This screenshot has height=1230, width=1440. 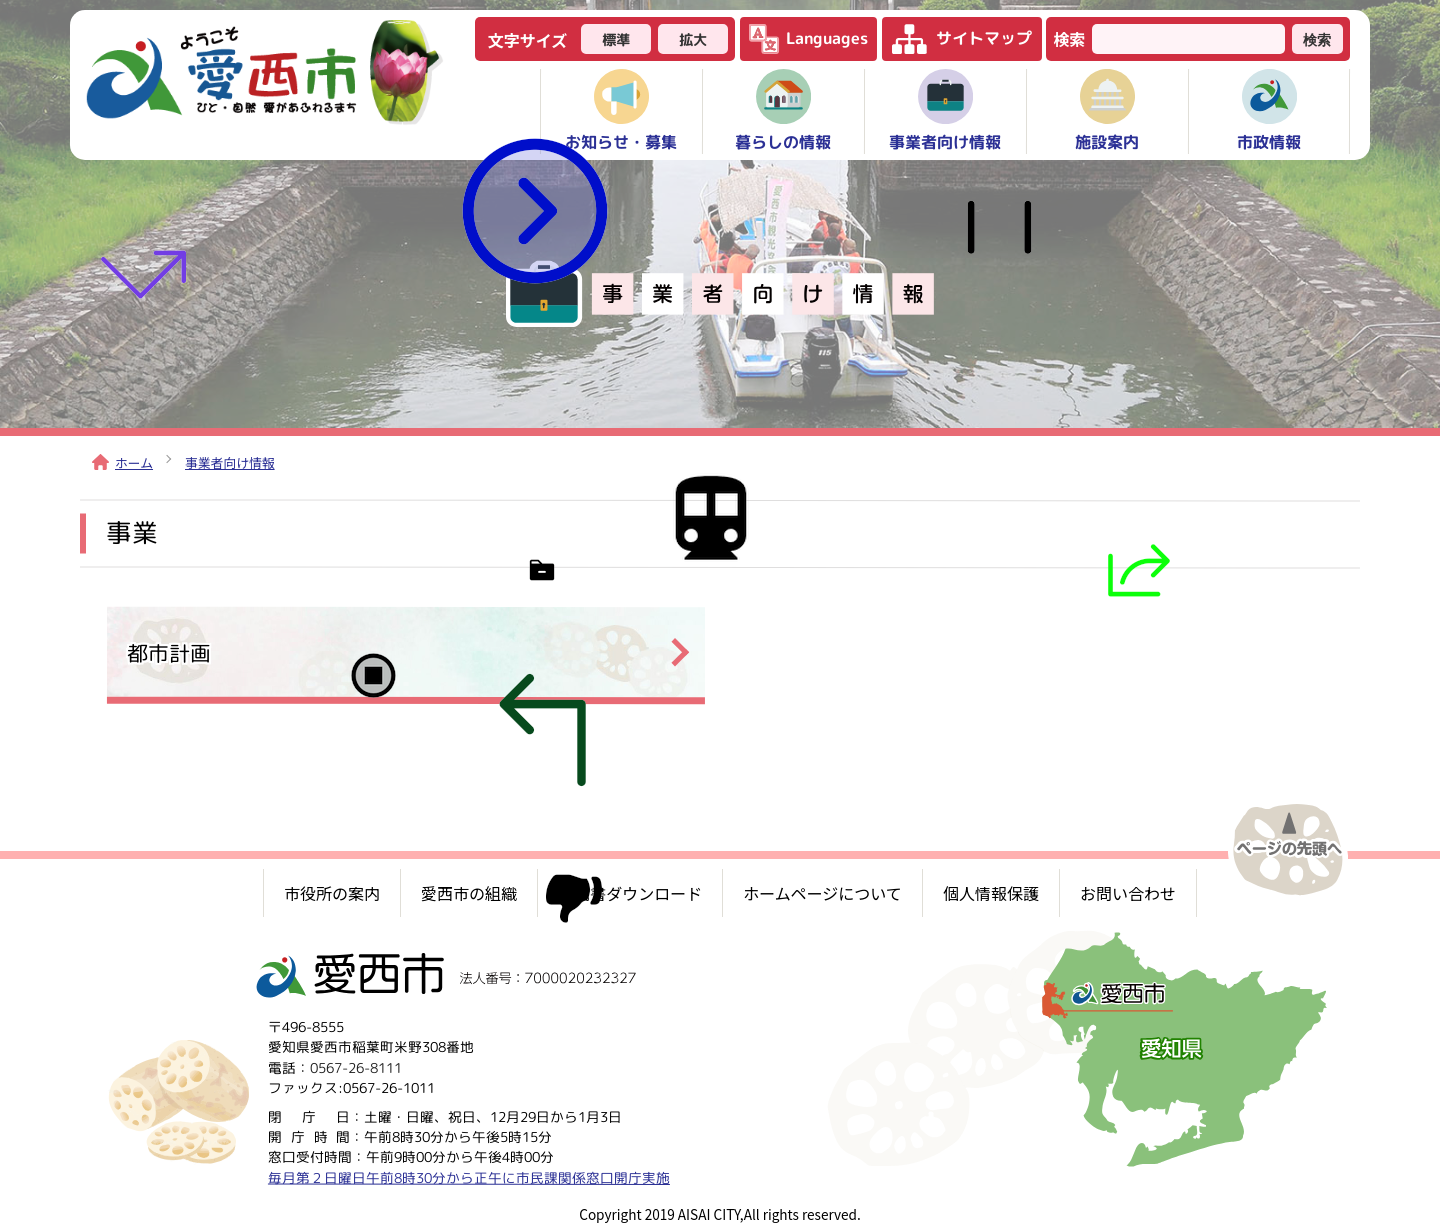 I want to click on go back to previous screen, so click(x=547, y=730).